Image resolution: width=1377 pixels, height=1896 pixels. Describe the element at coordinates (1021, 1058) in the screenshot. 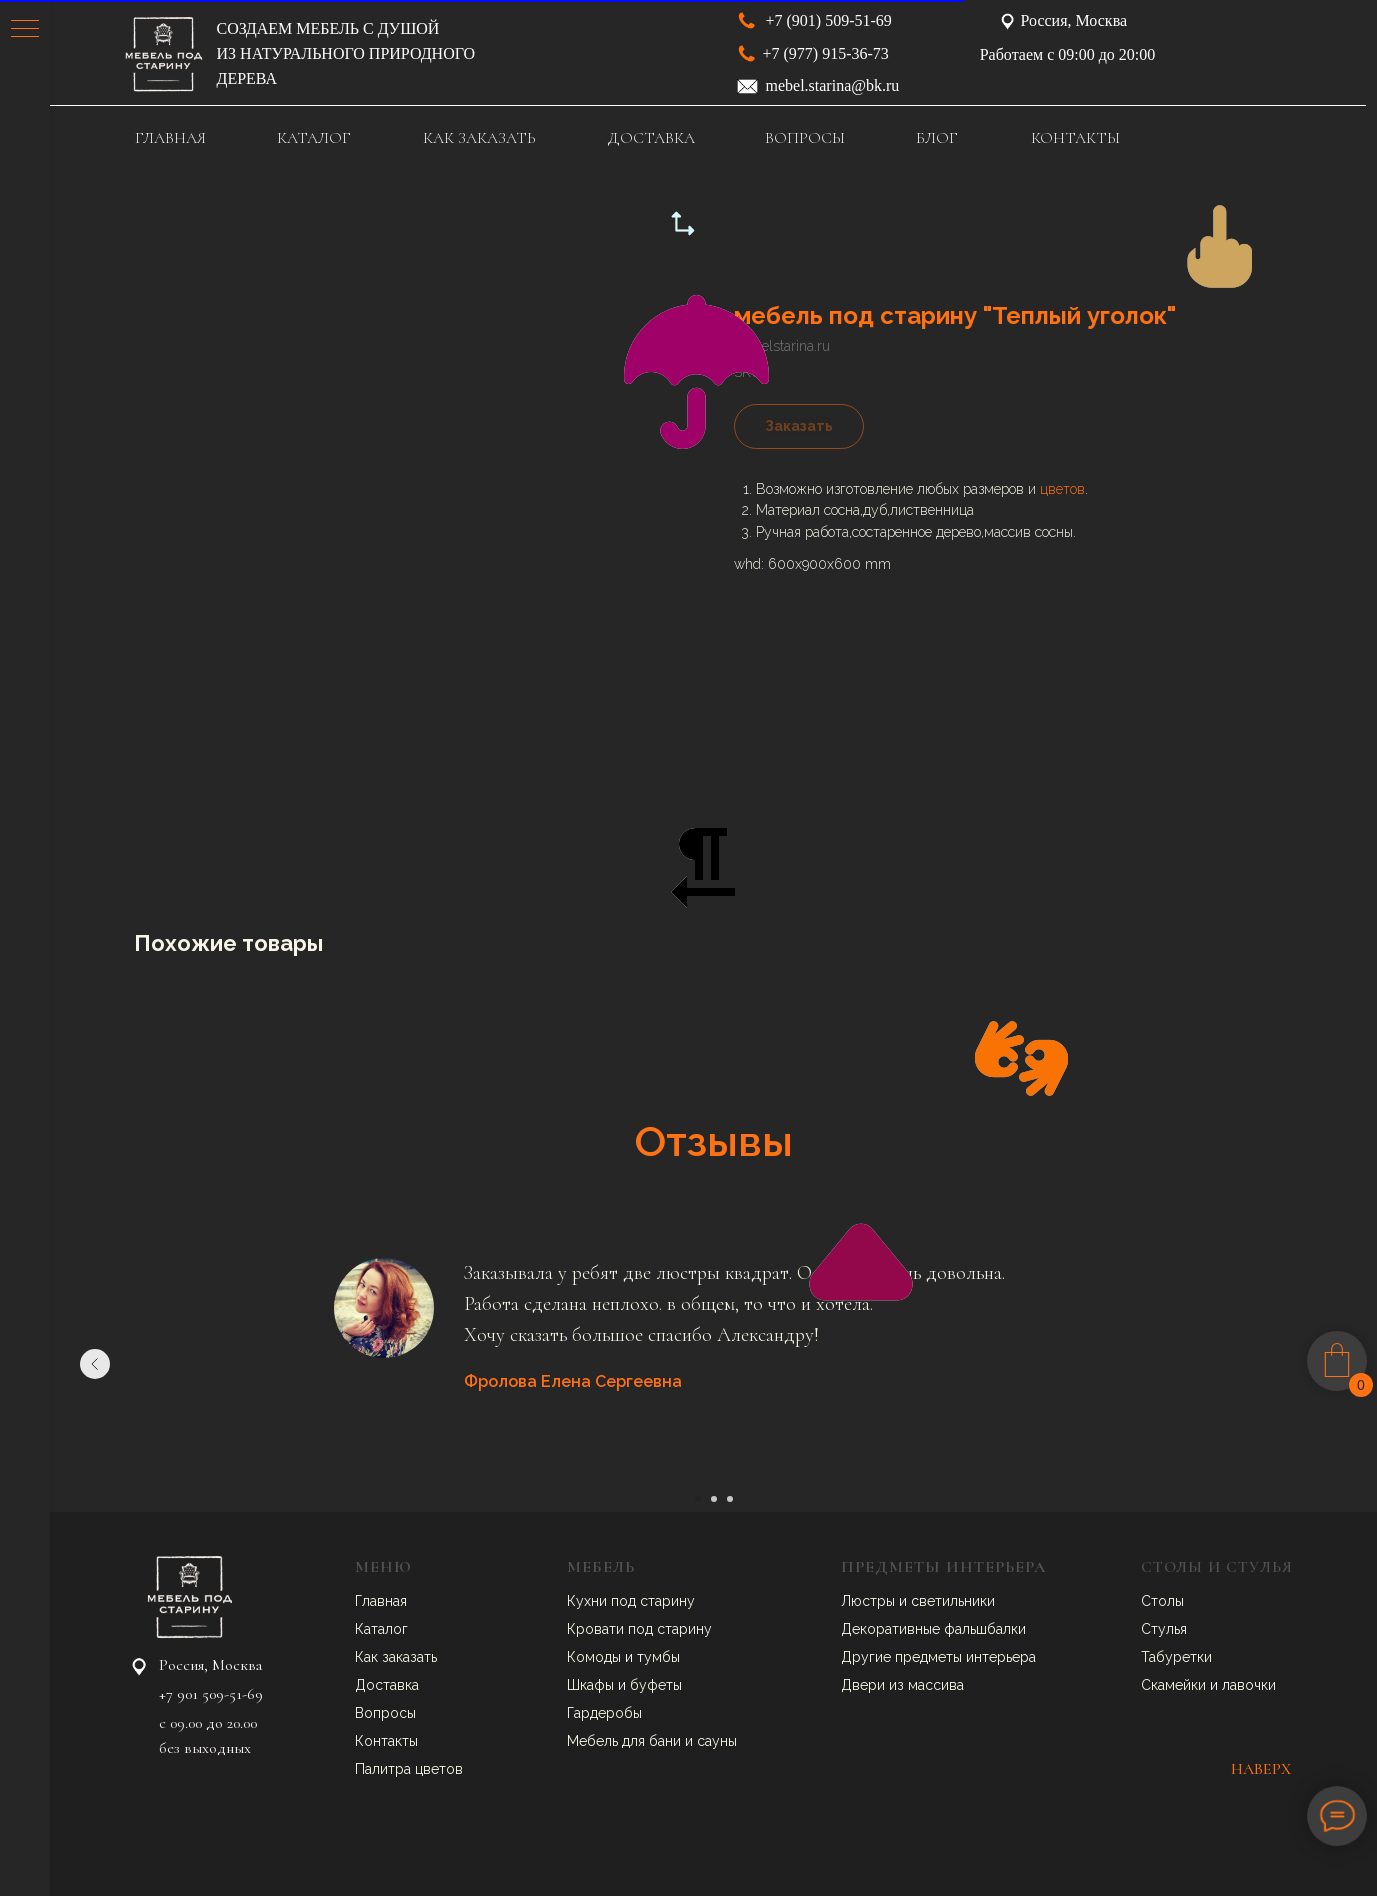

I see `enable ASL interpretation services` at that location.